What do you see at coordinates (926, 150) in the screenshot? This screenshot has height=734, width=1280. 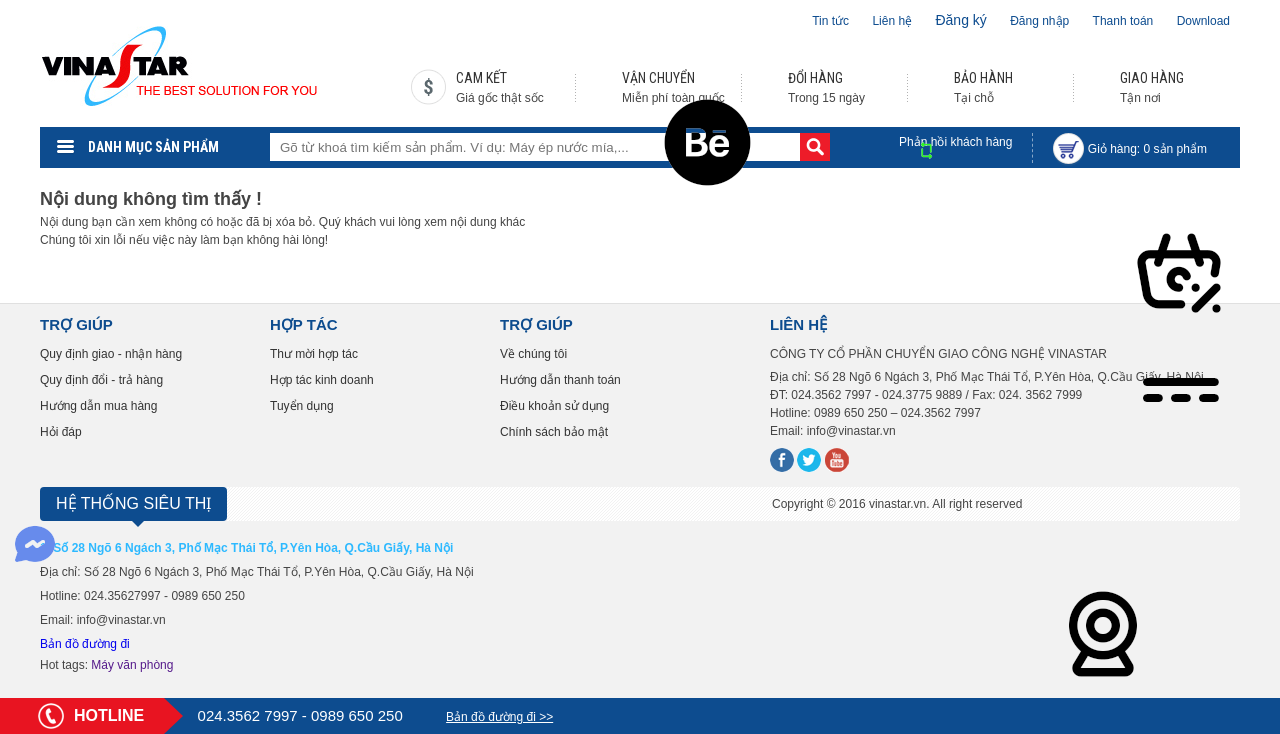 I see `rotate your device orientation` at bounding box center [926, 150].